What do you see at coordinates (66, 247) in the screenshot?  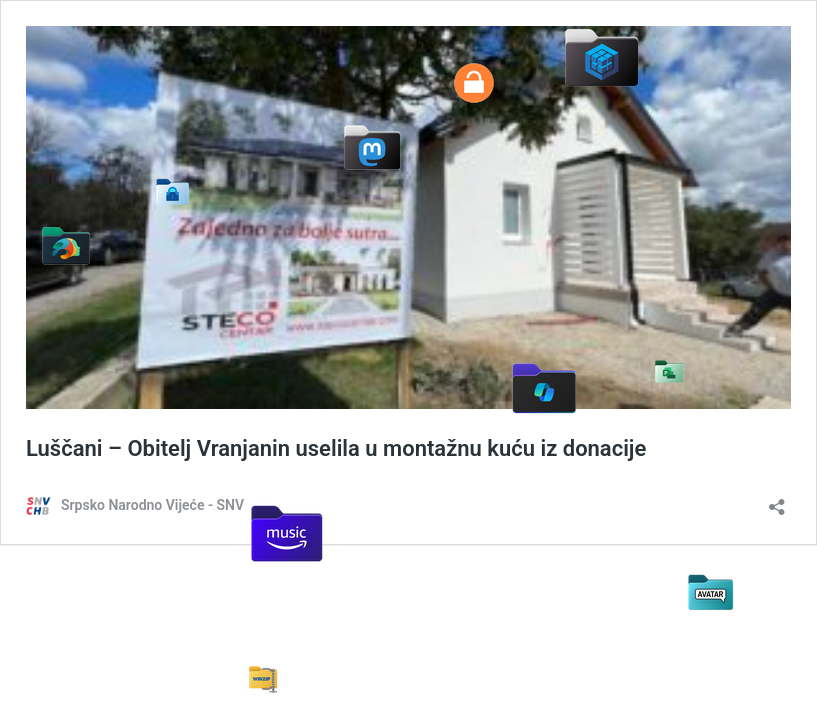 I see `open daz 3d project files folder` at bounding box center [66, 247].